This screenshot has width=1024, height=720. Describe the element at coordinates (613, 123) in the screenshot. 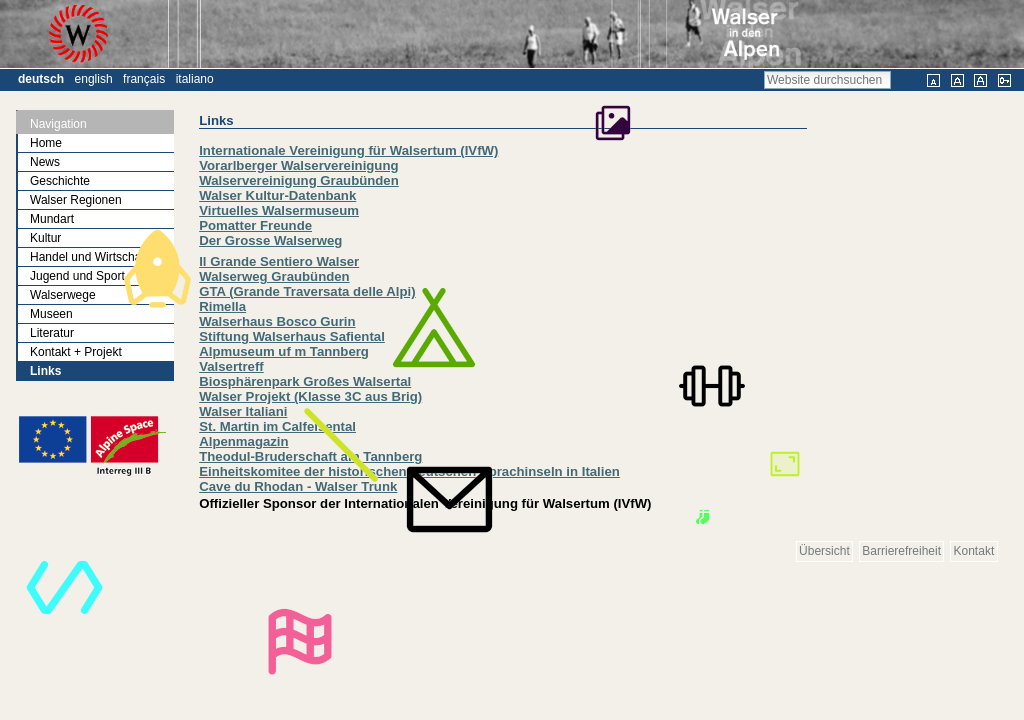

I see `view photo gallery or image library` at that location.